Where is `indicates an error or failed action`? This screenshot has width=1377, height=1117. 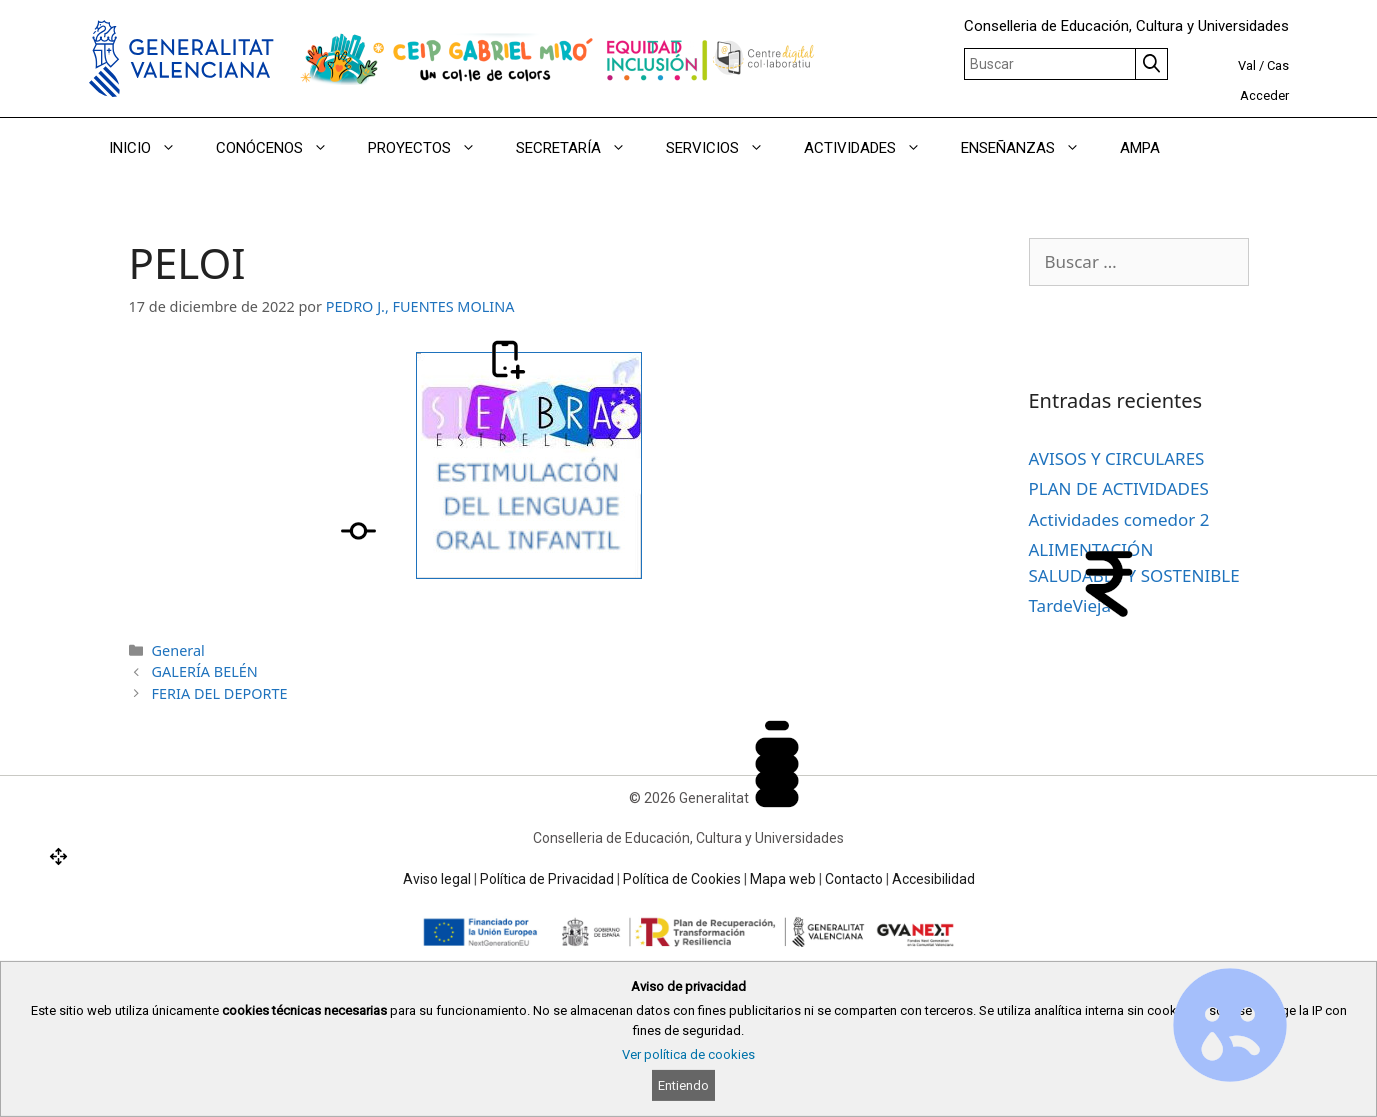 indicates an error or failed action is located at coordinates (1230, 1025).